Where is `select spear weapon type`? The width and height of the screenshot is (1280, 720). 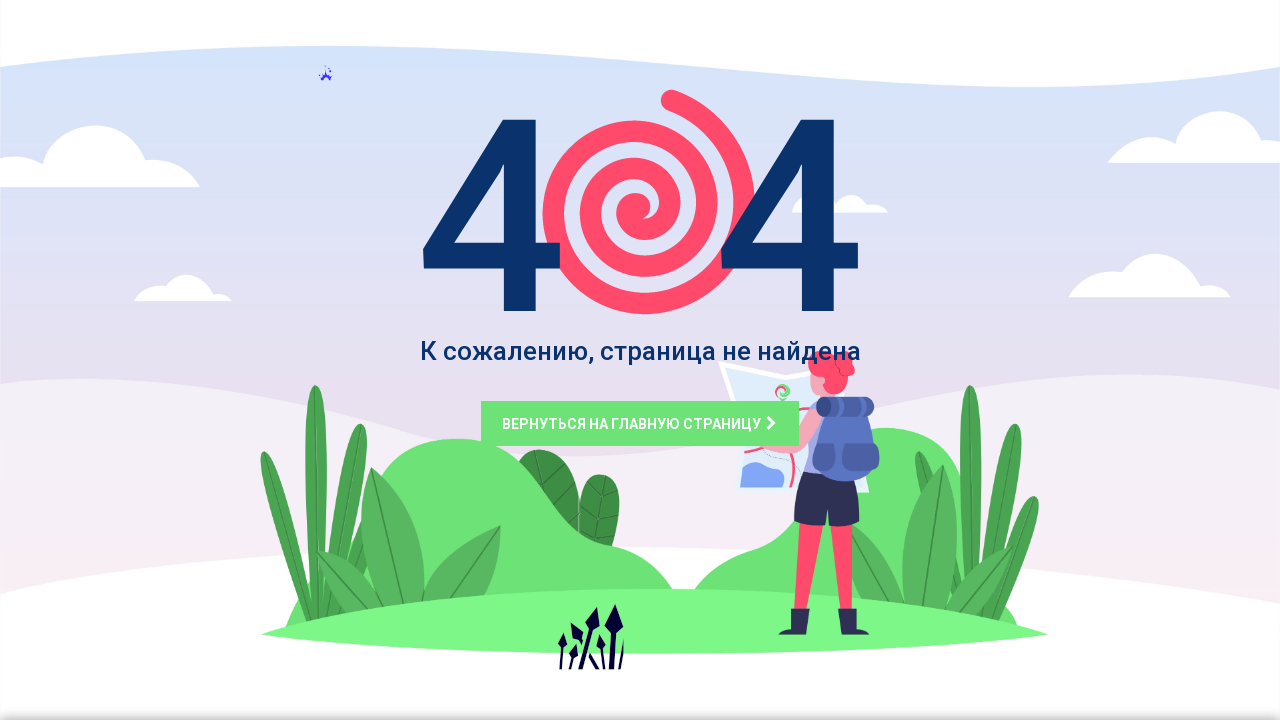
select spear weapon type is located at coordinates (590, 636).